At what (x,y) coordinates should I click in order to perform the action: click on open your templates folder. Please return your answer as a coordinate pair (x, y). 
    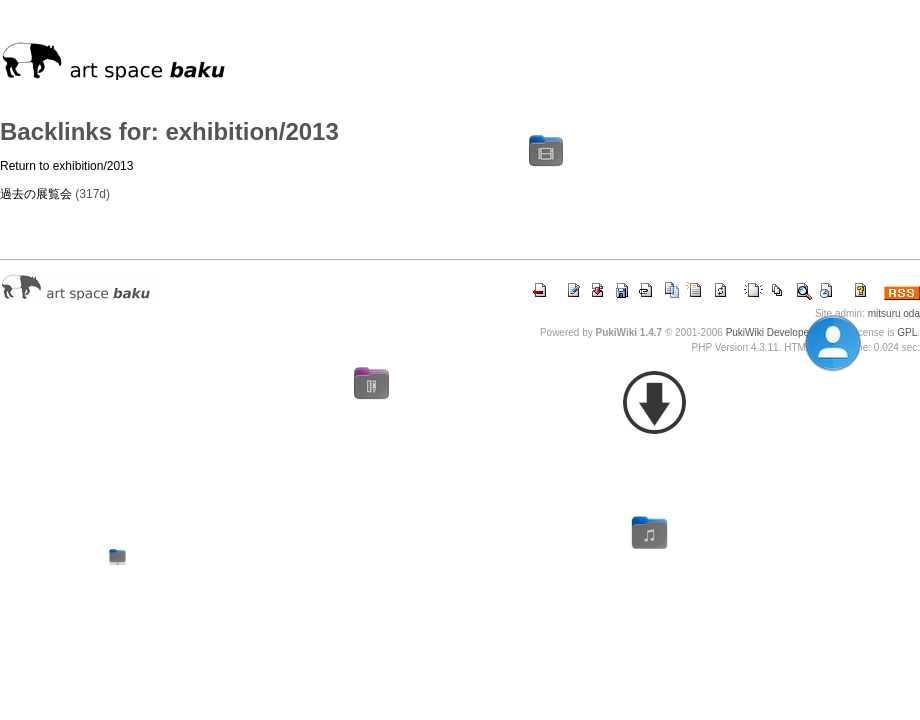
    Looking at the image, I should click on (371, 382).